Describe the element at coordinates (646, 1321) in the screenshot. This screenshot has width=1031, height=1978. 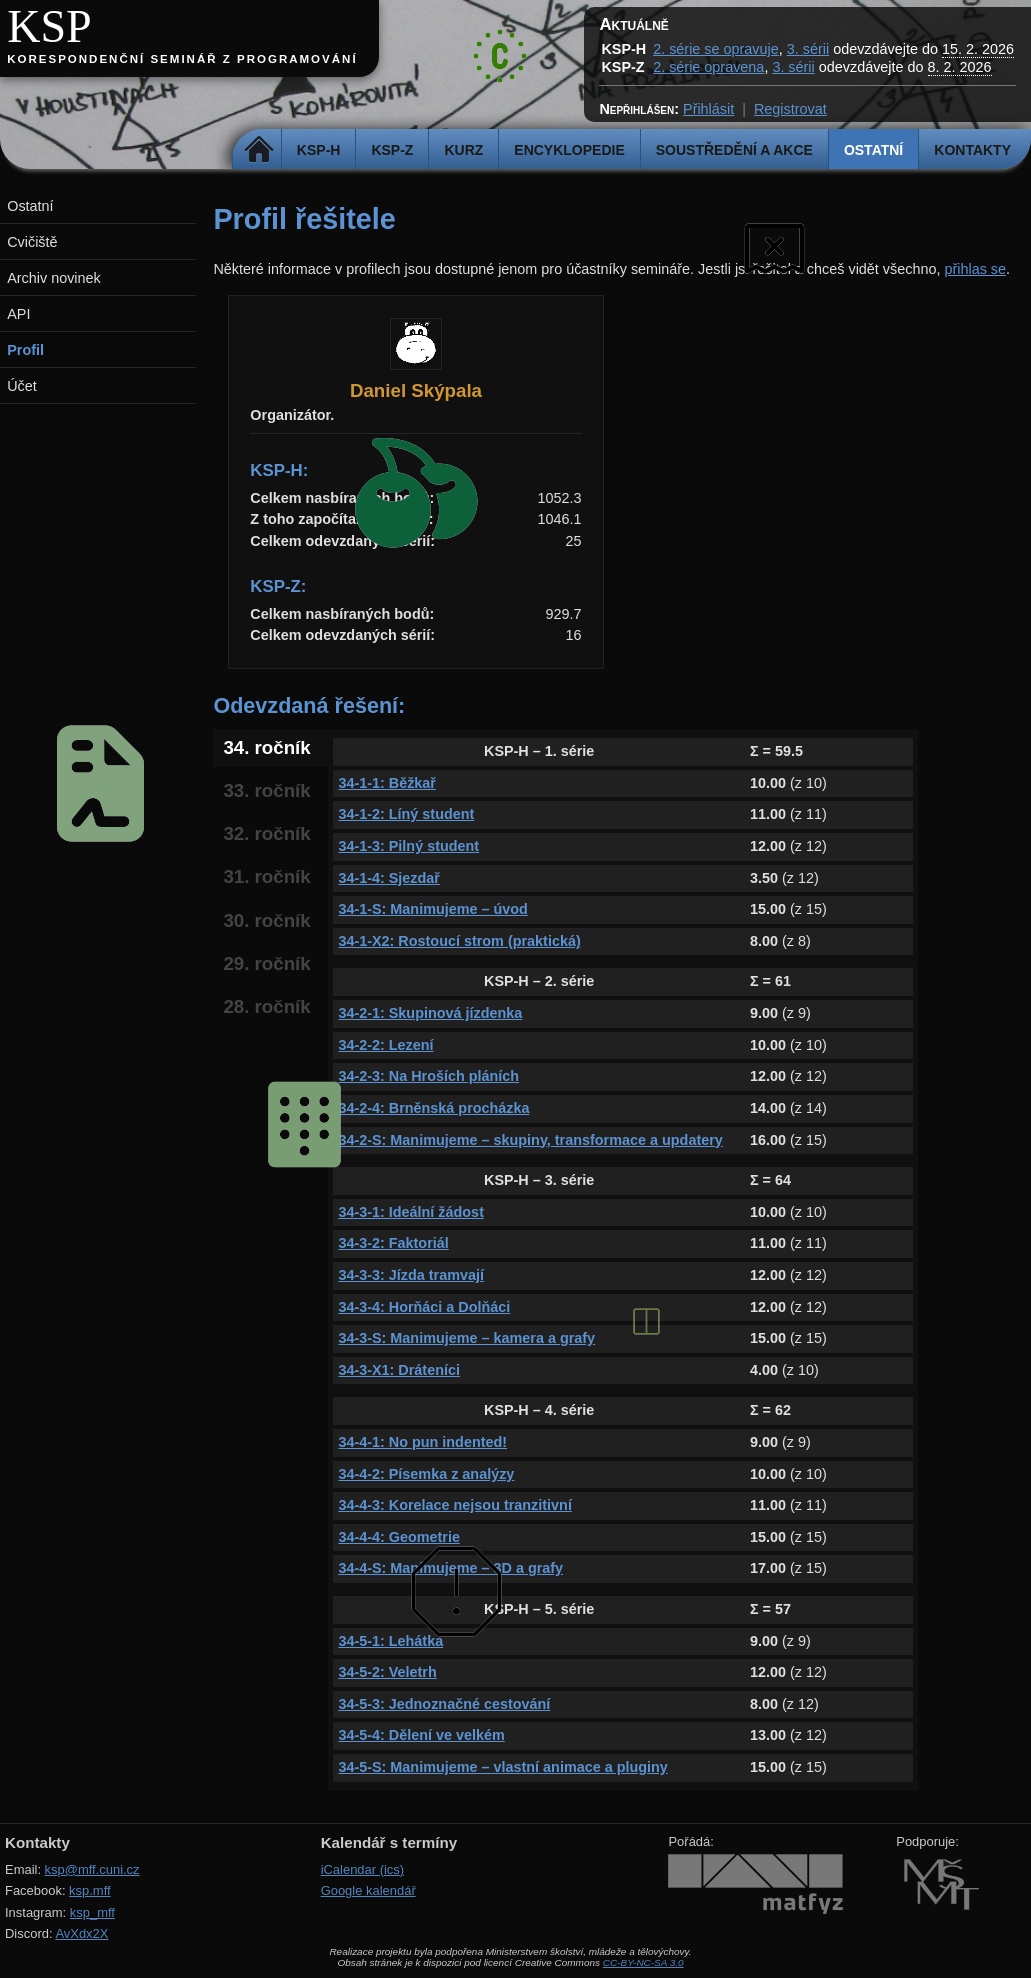
I see `split view horizontally` at that location.